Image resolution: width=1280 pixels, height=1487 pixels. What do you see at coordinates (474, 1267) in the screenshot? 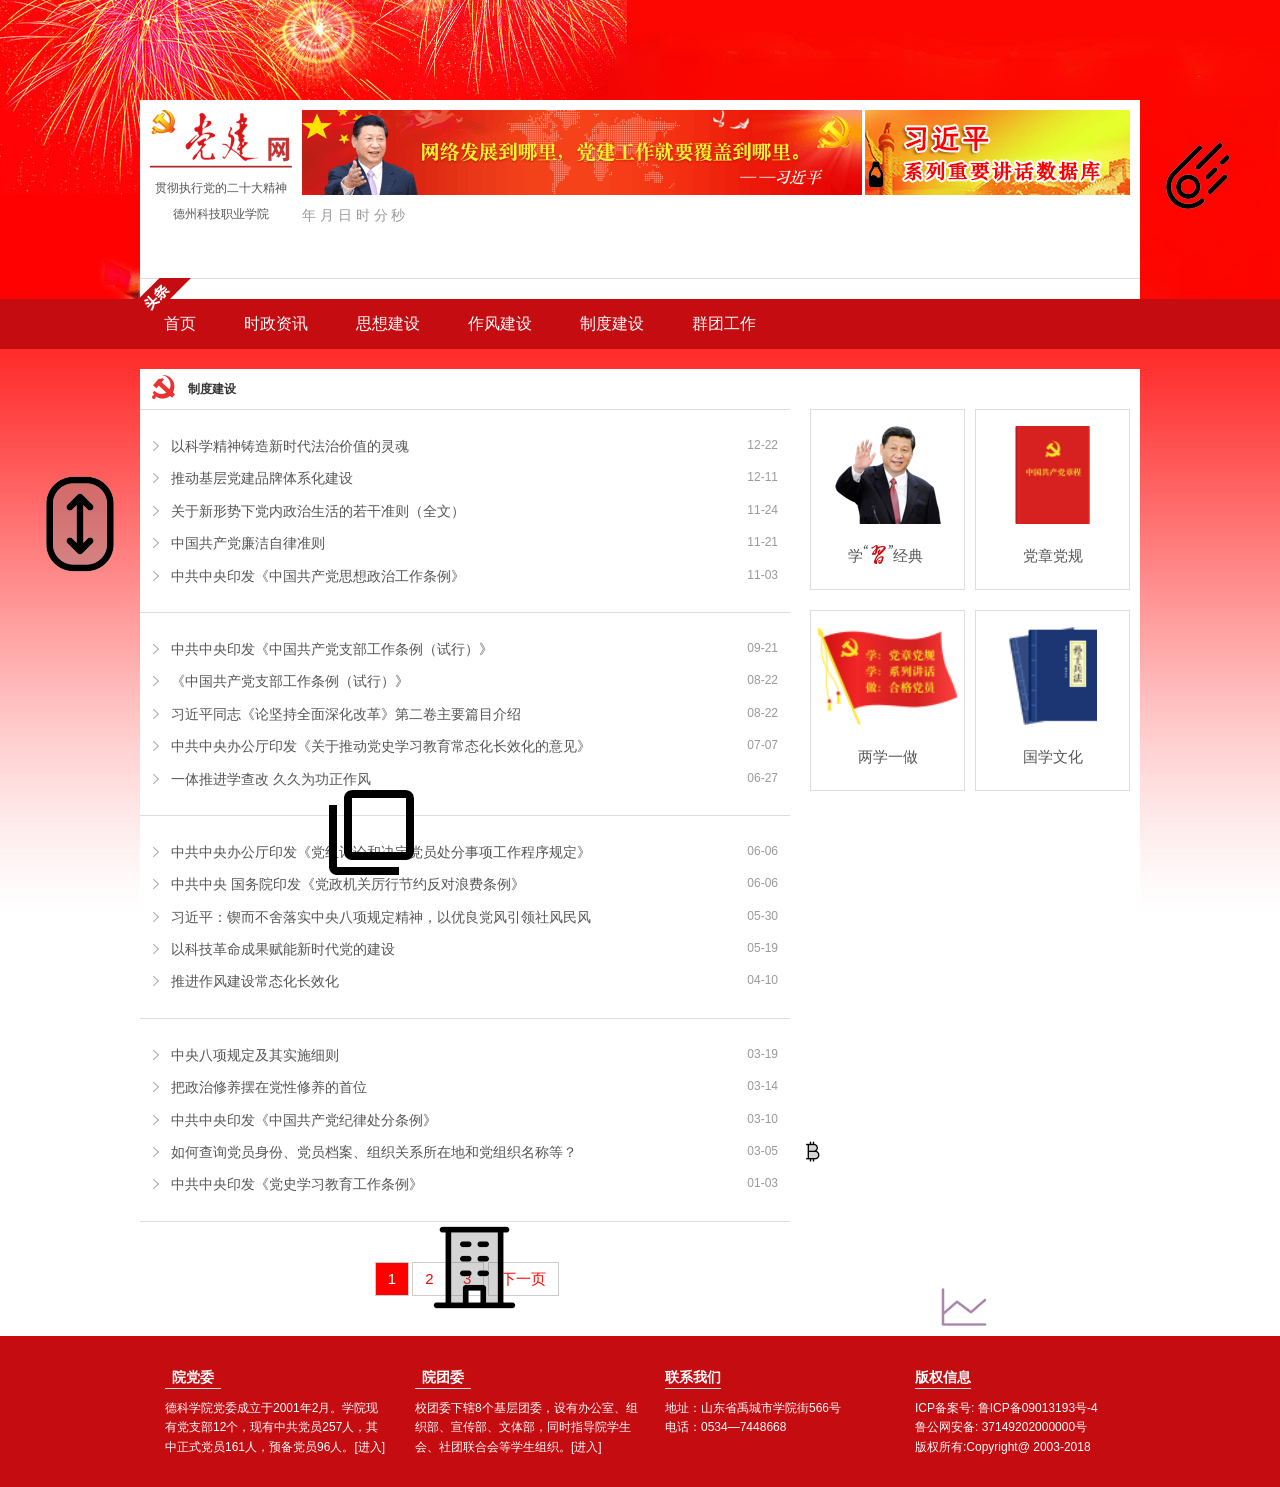
I see `view building or office location` at bounding box center [474, 1267].